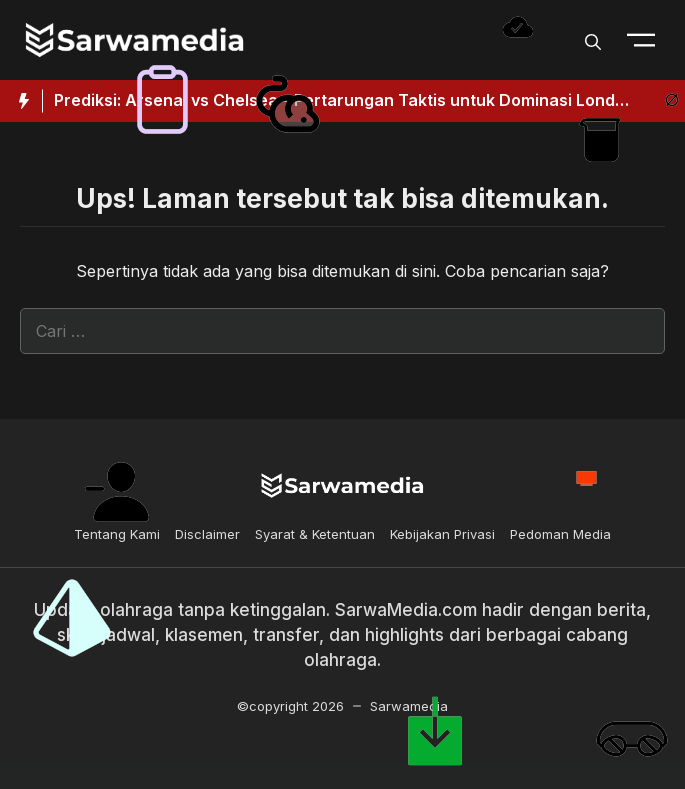 Image resolution: width=685 pixels, height=789 pixels. Describe the element at coordinates (117, 492) in the screenshot. I see `remove a contact or friend` at that location.